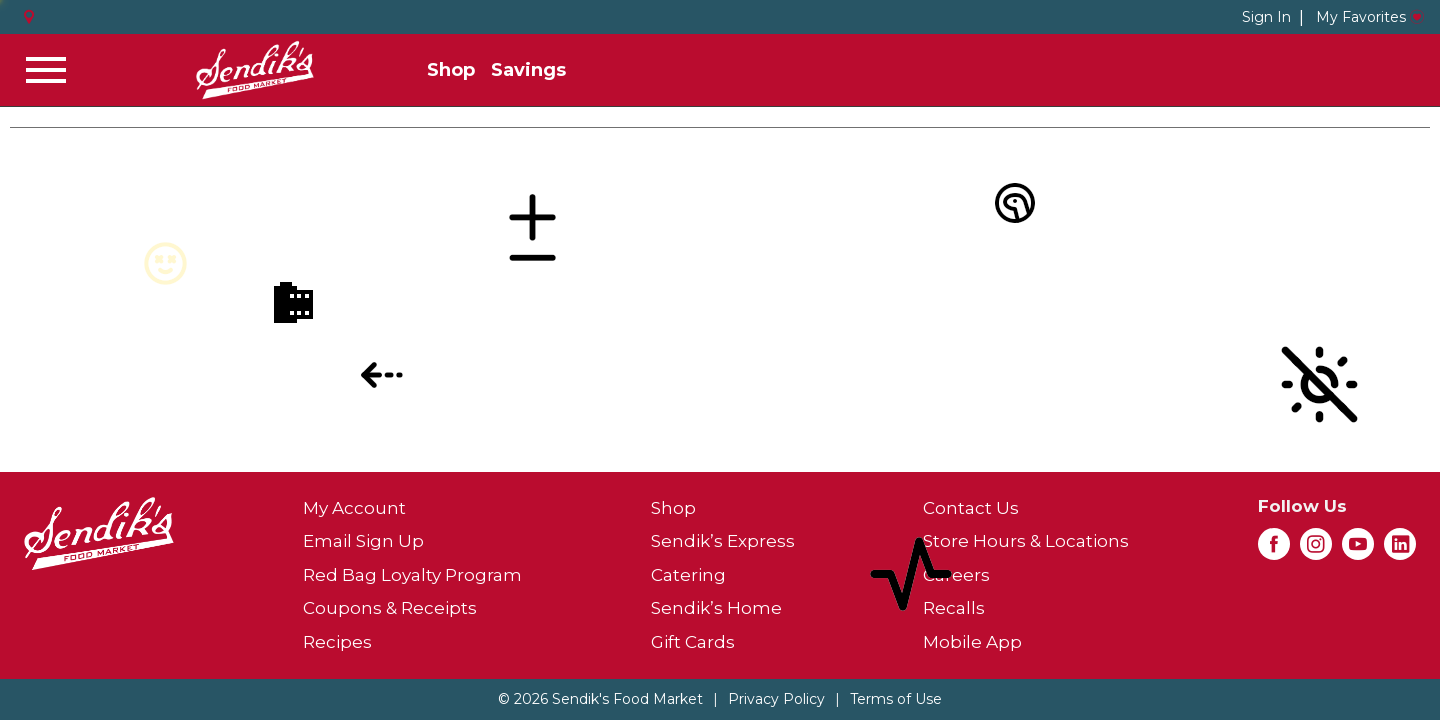 Image resolution: width=1440 pixels, height=720 pixels. What do you see at coordinates (531, 228) in the screenshot?
I see `view code differences or changes` at bounding box center [531, 228].